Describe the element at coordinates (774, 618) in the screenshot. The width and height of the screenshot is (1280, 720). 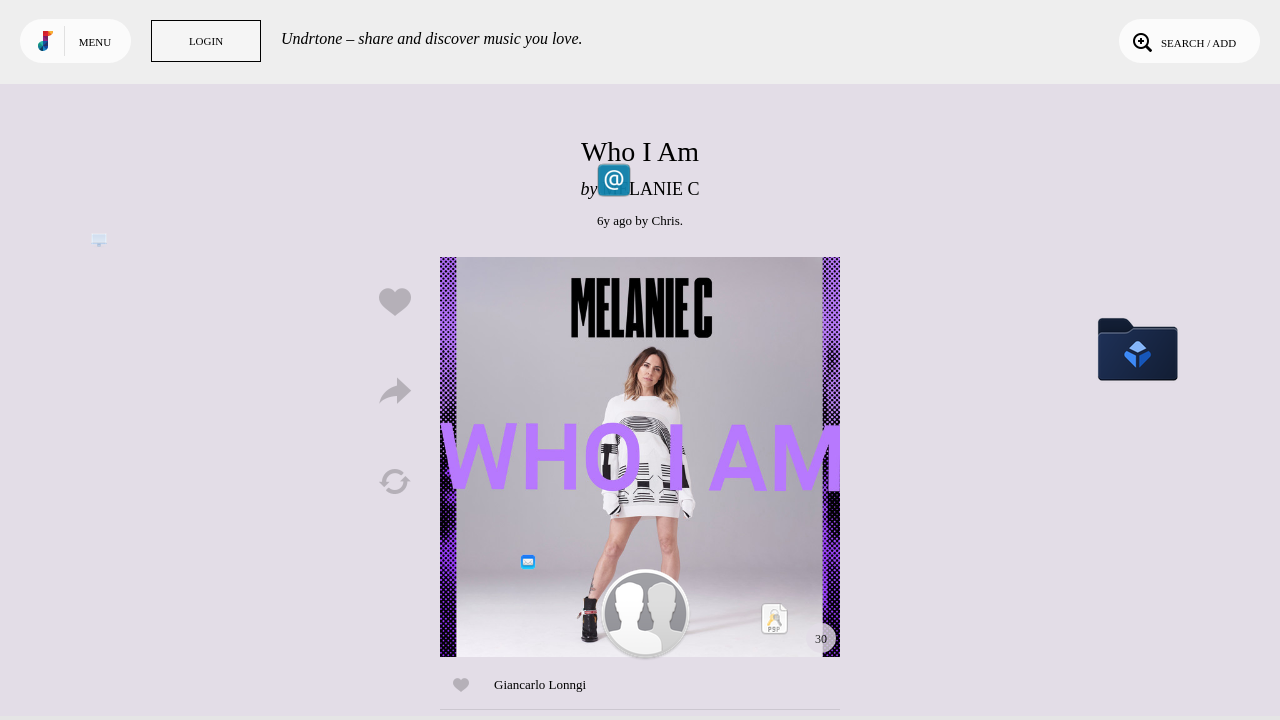
I see `pgp encryption key file` at that location.